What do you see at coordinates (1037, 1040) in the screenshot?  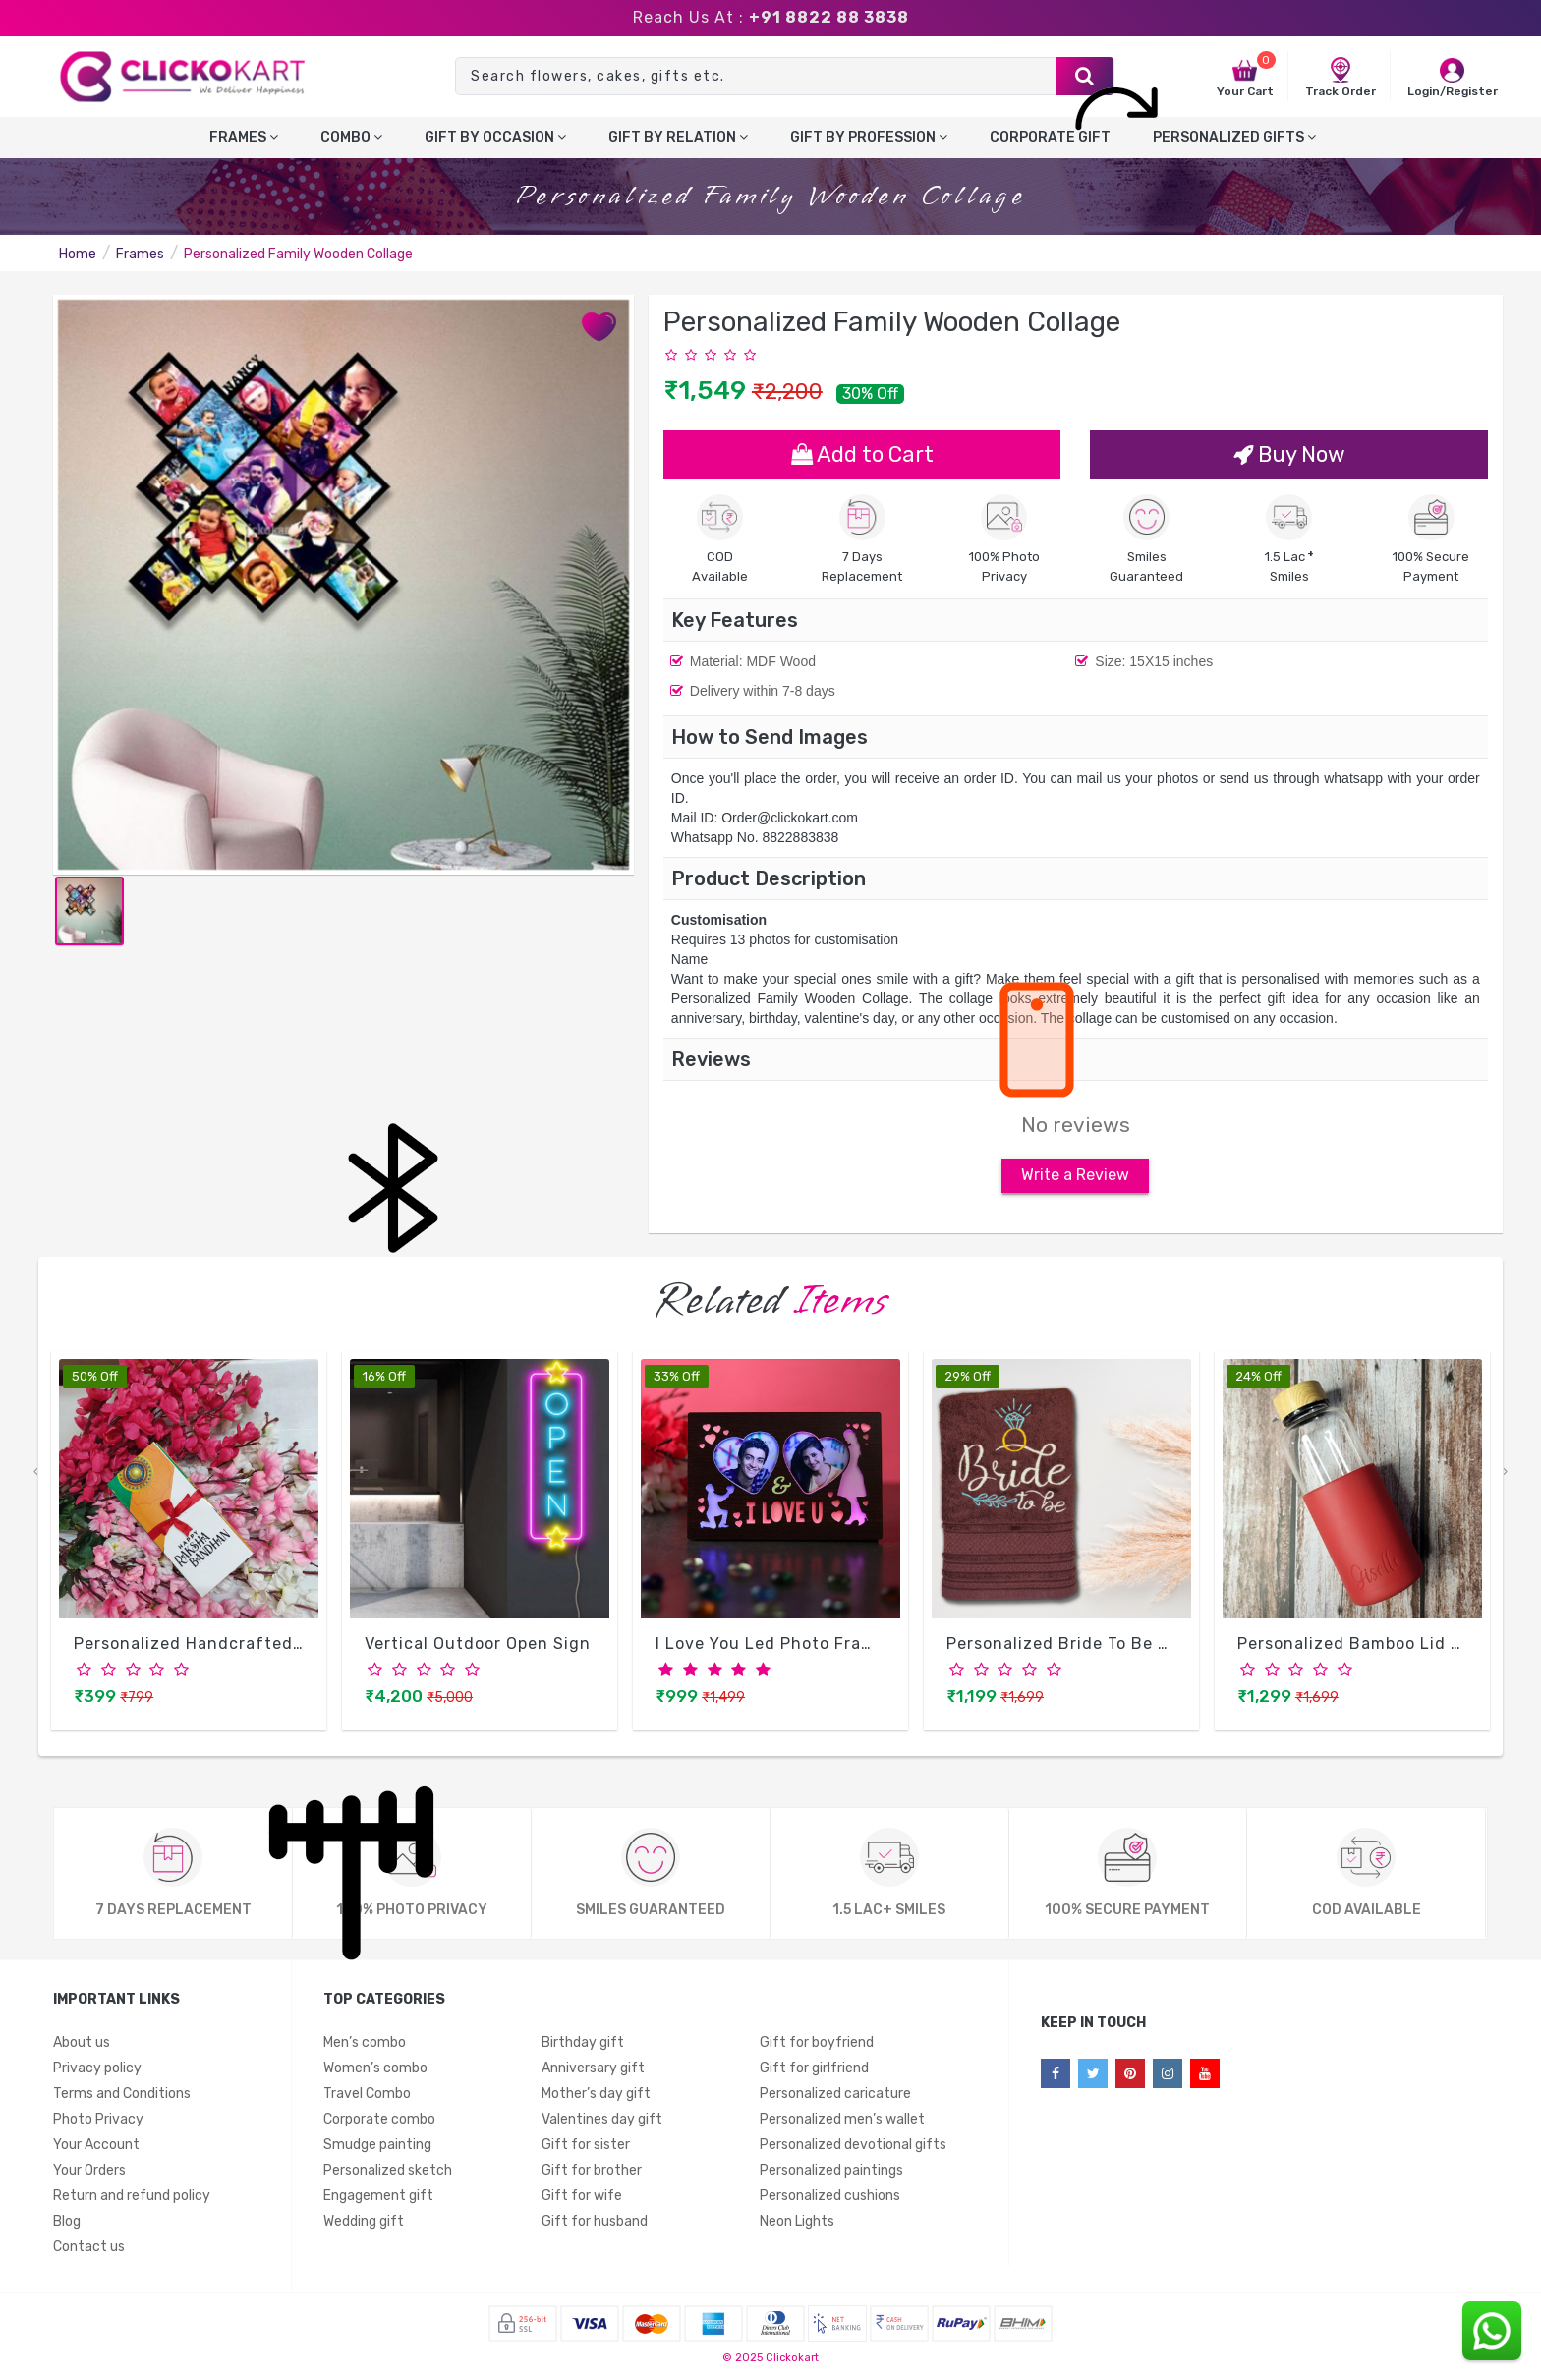 I see `access device camera settings` at bounding box center [1037, 1040].